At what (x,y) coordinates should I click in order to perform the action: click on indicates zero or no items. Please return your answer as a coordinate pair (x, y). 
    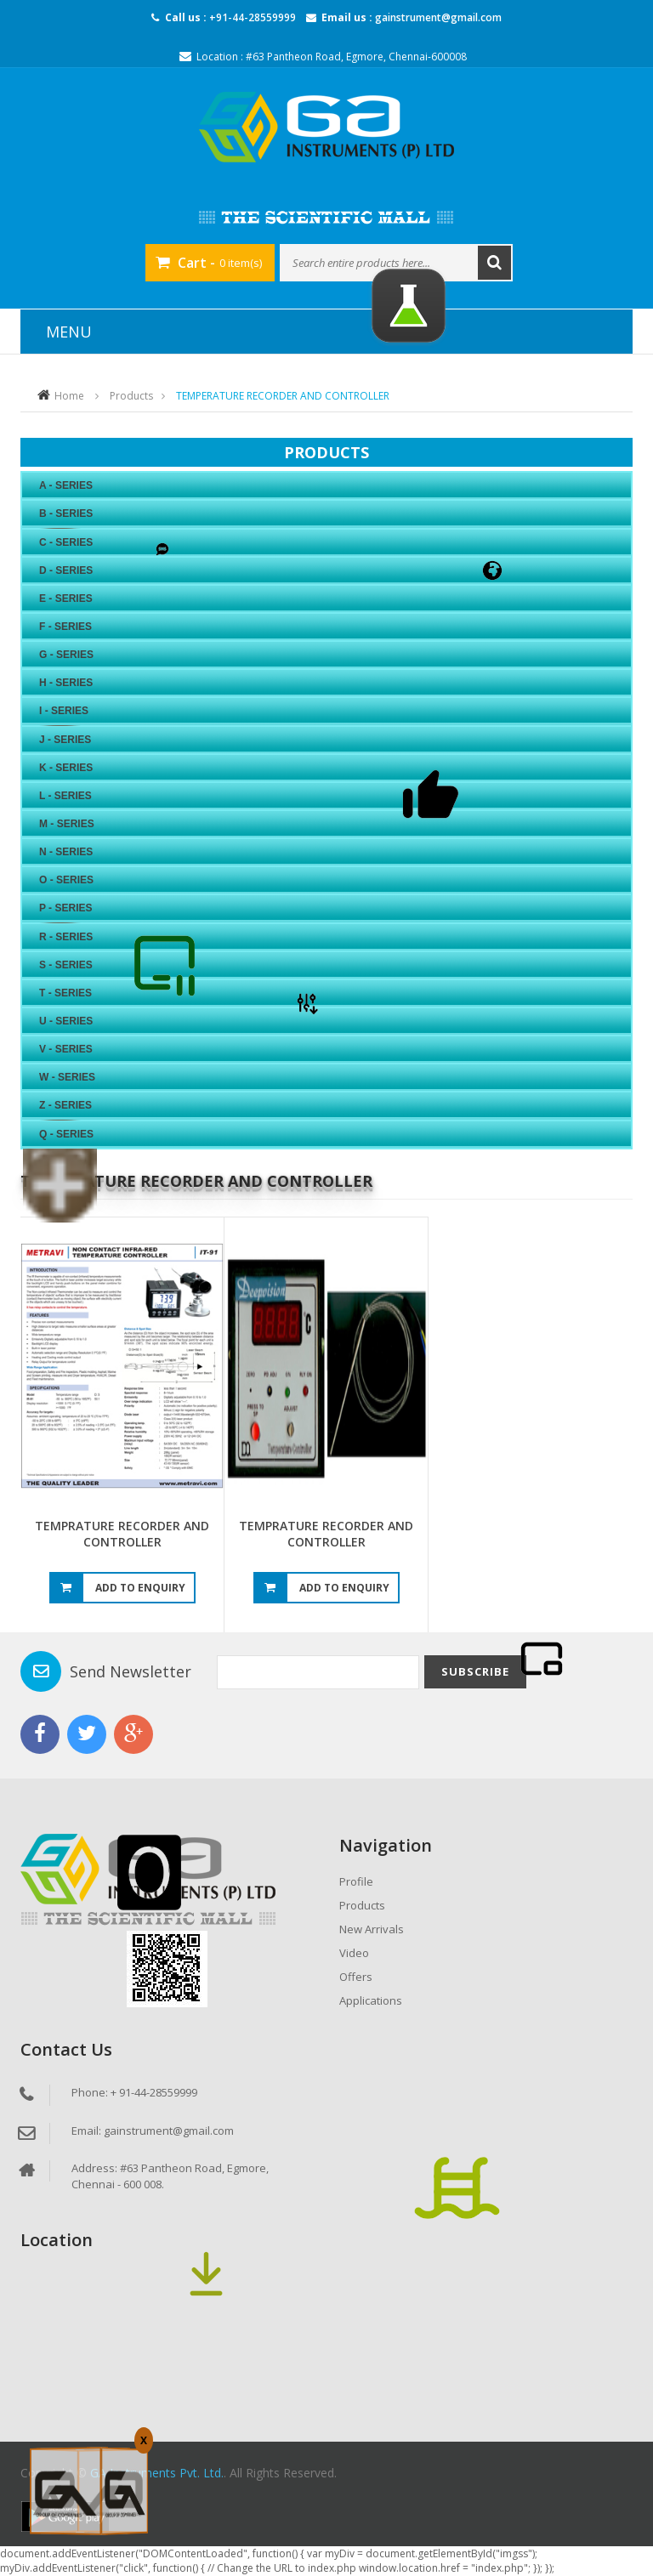
    Looking at the image, I should click on (149, 1872).